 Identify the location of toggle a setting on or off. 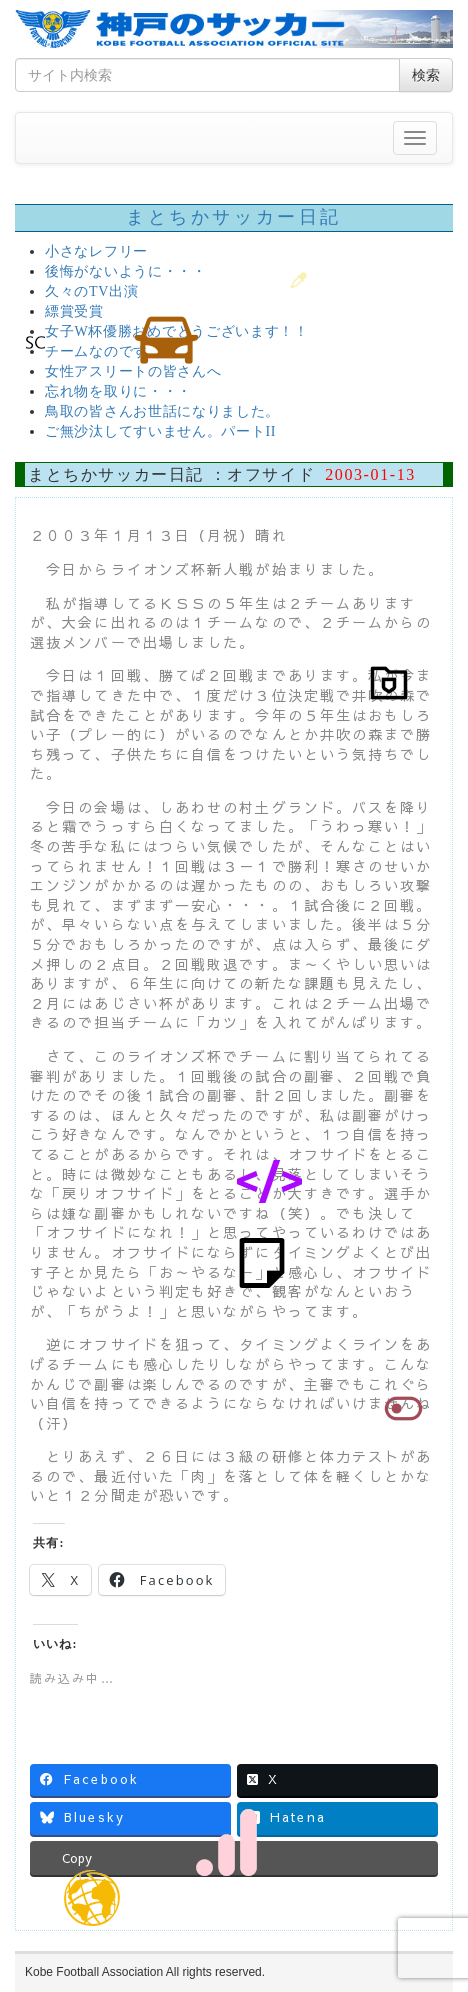
(403, 1408).